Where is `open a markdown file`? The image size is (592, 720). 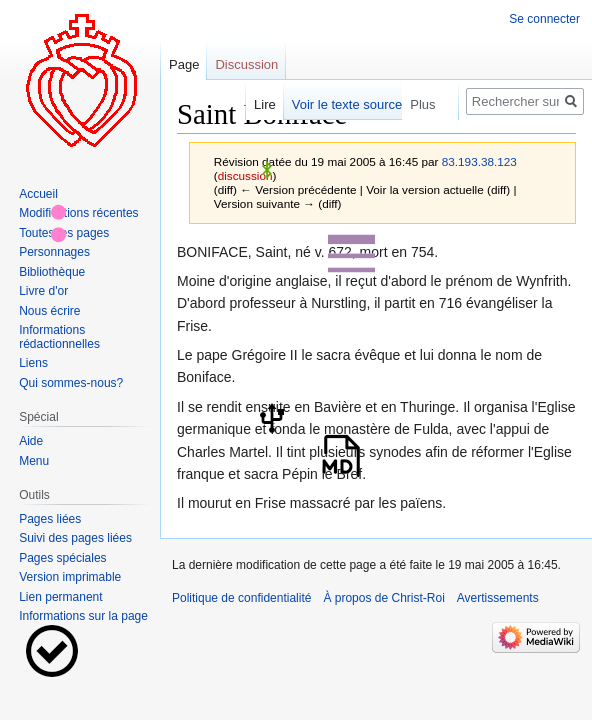
open a markdown file is located at coordinates (342, 456).